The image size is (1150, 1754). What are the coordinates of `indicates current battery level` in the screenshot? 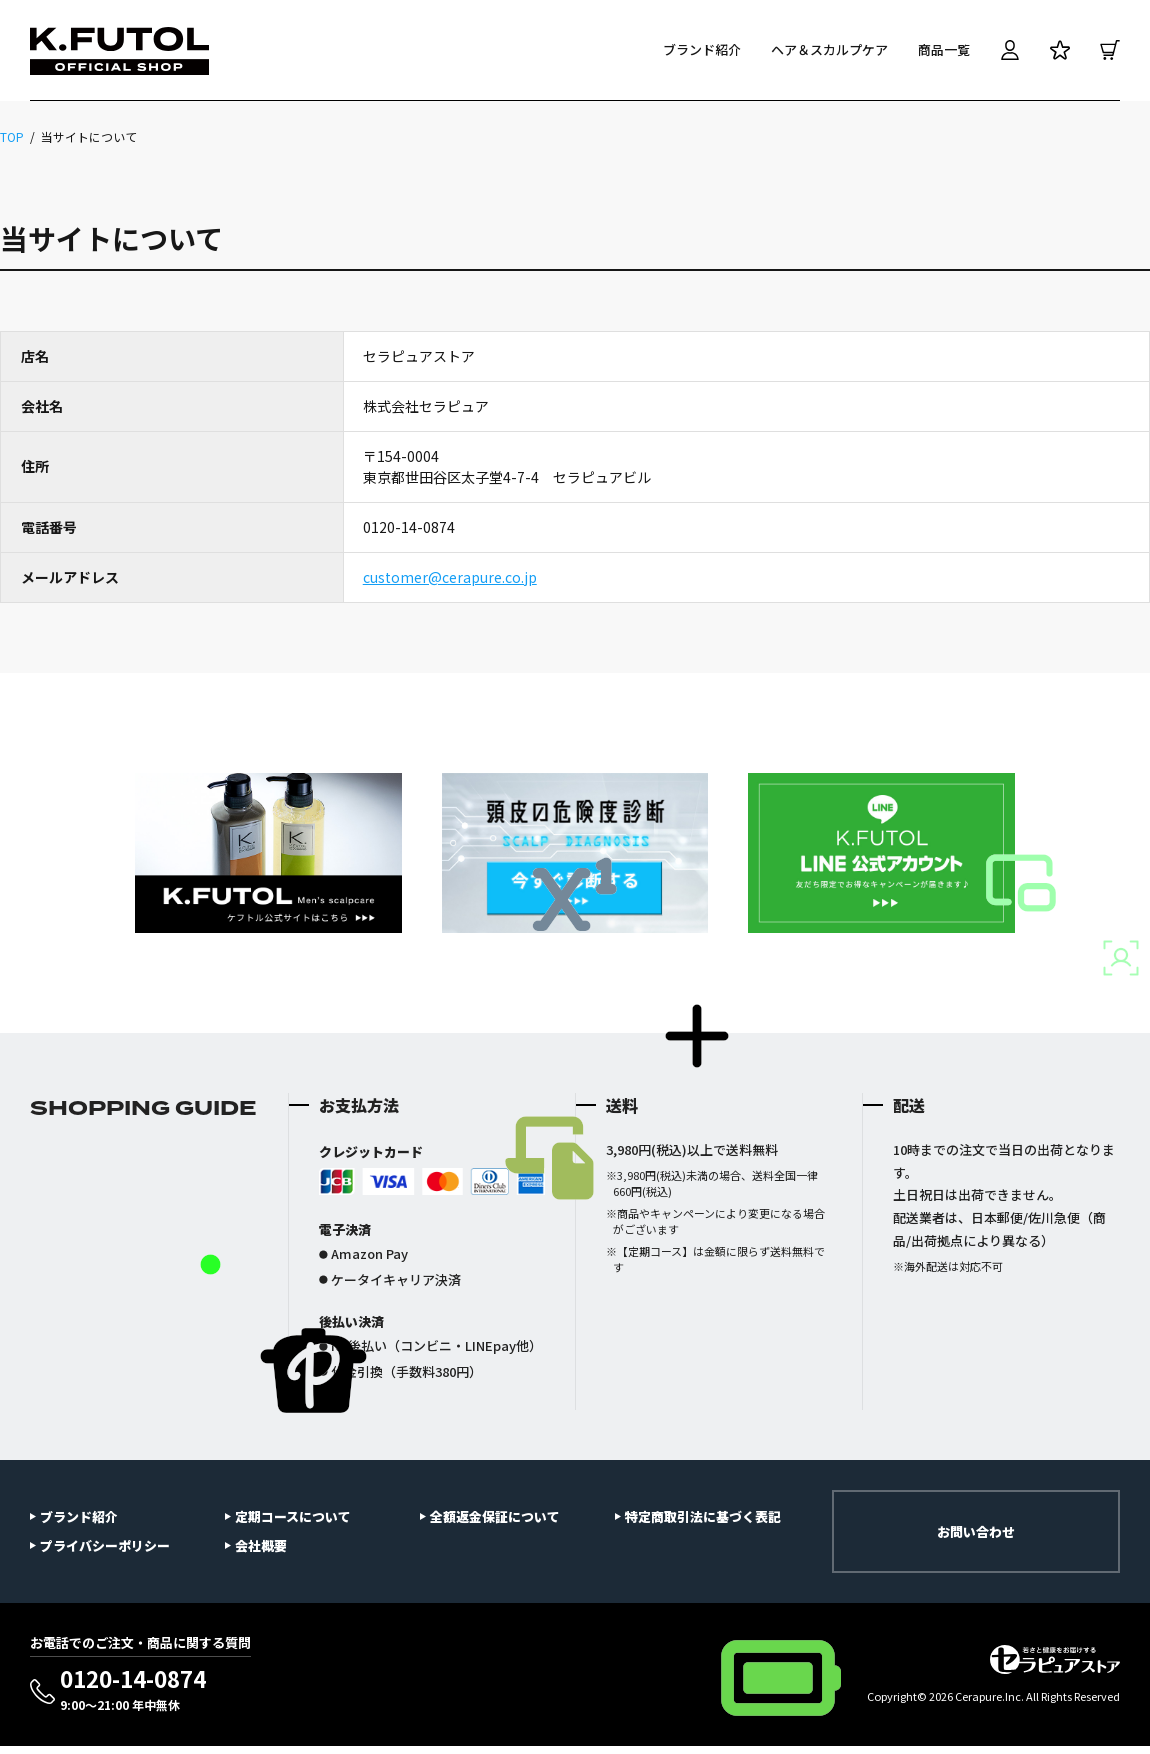 It's located at (778, 1678).